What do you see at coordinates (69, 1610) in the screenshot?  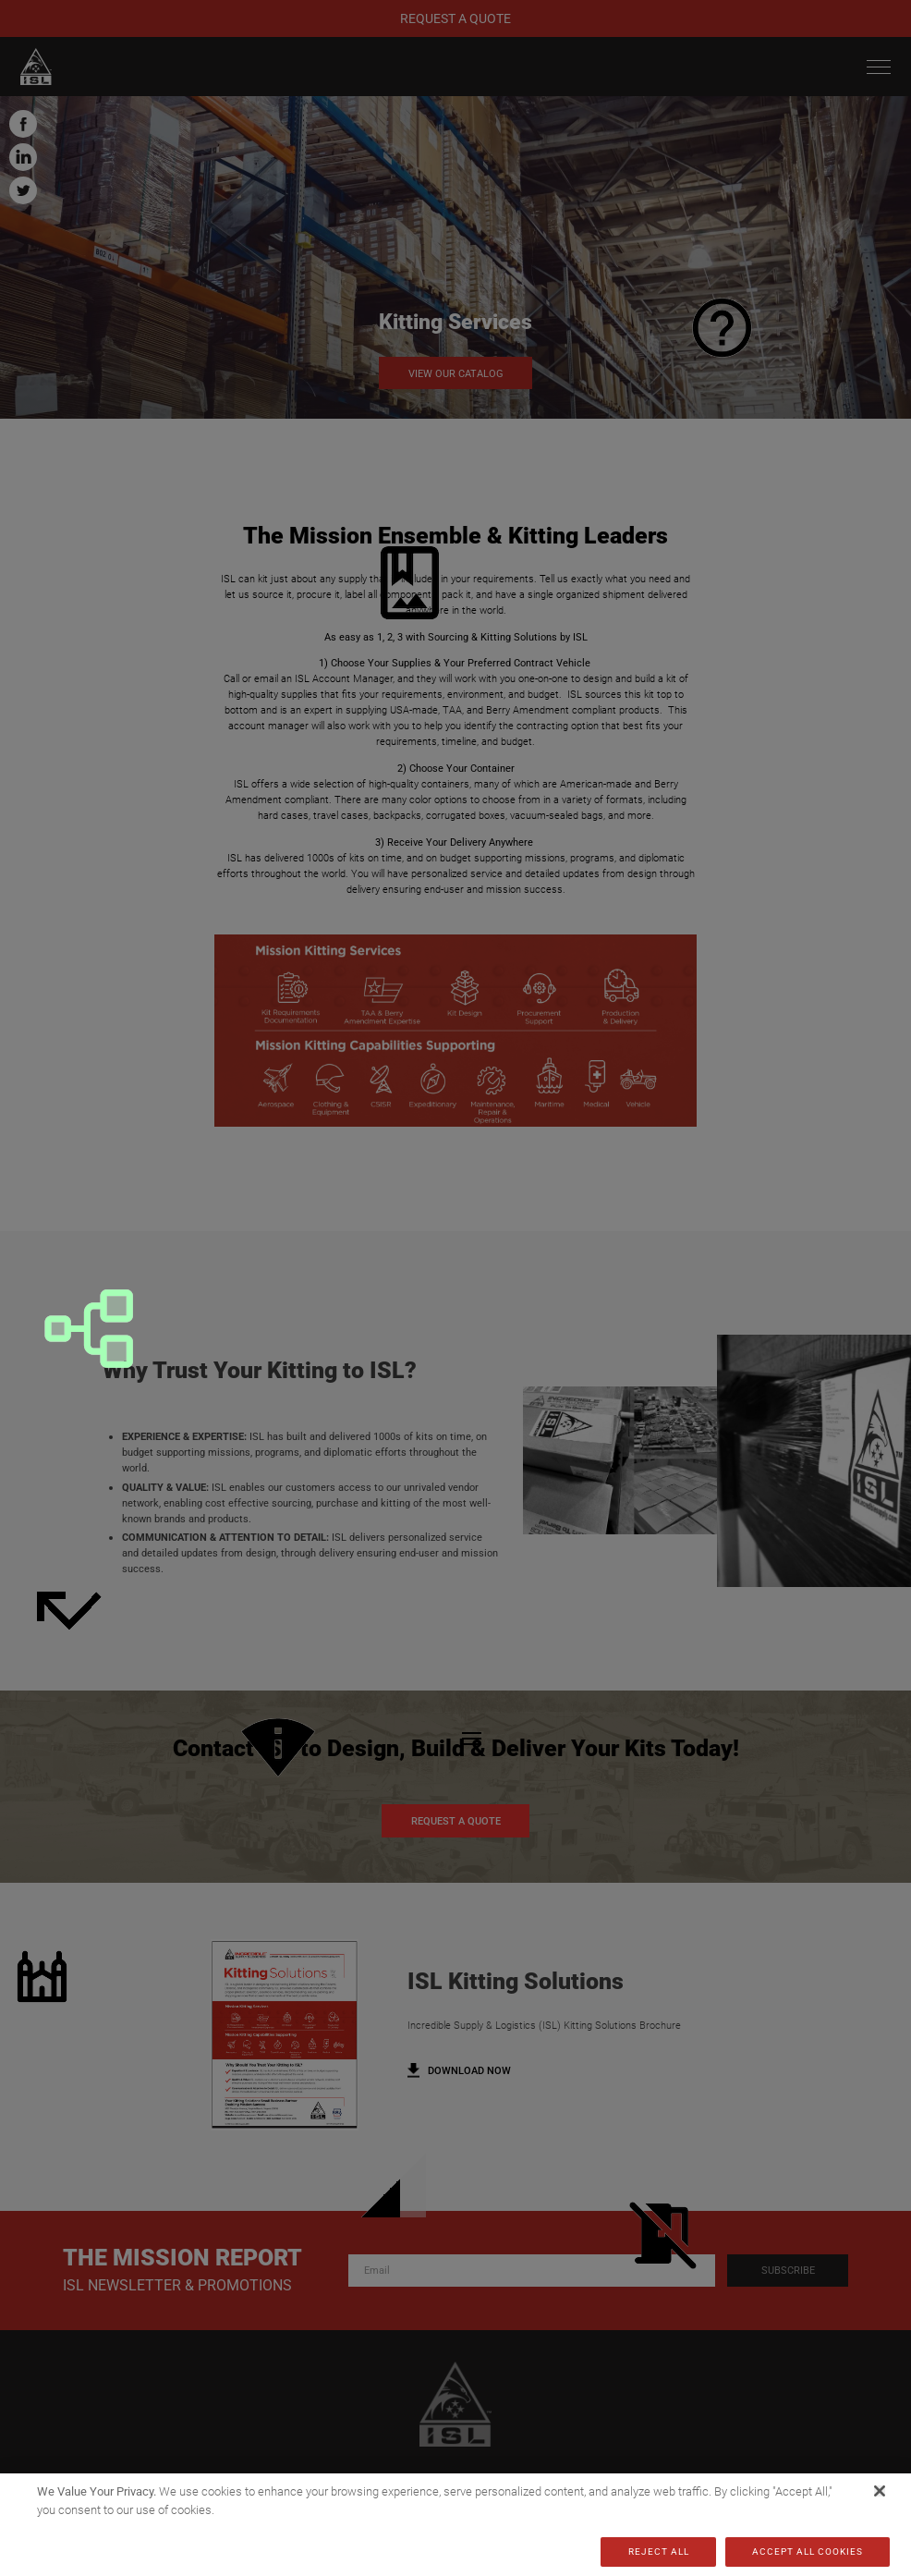 I see `indicates a missed incoming call` at bounding box center [69, 1610].